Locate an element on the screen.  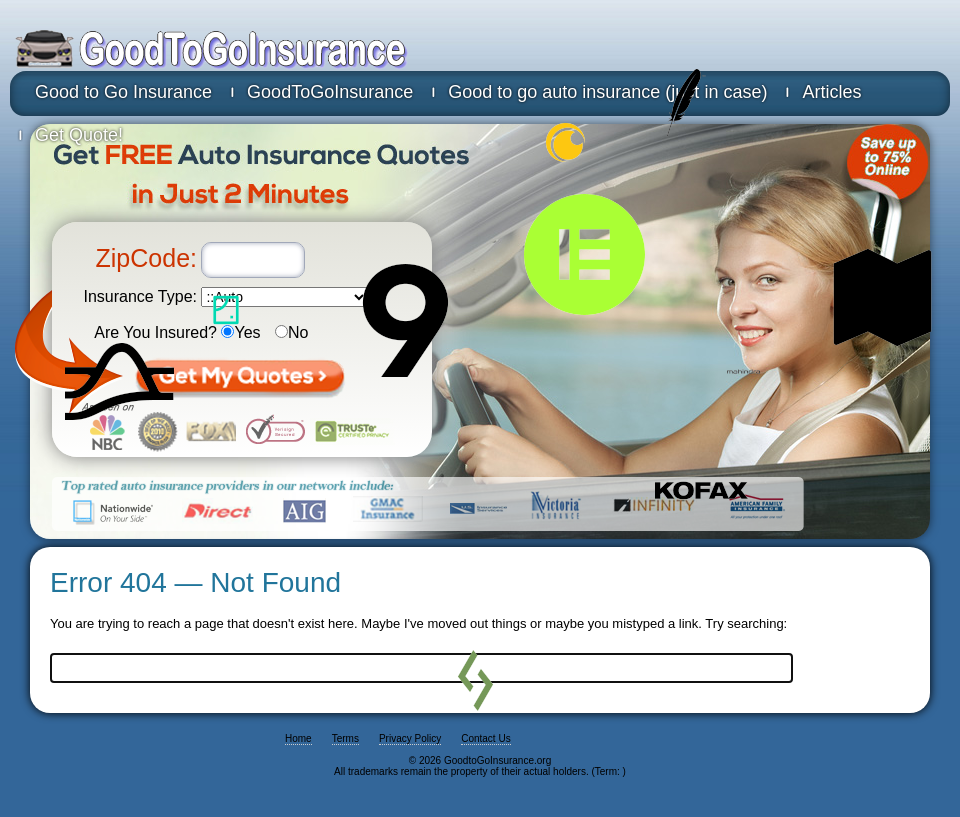
quad9 dns service logo is located at coordinates (405, 320).